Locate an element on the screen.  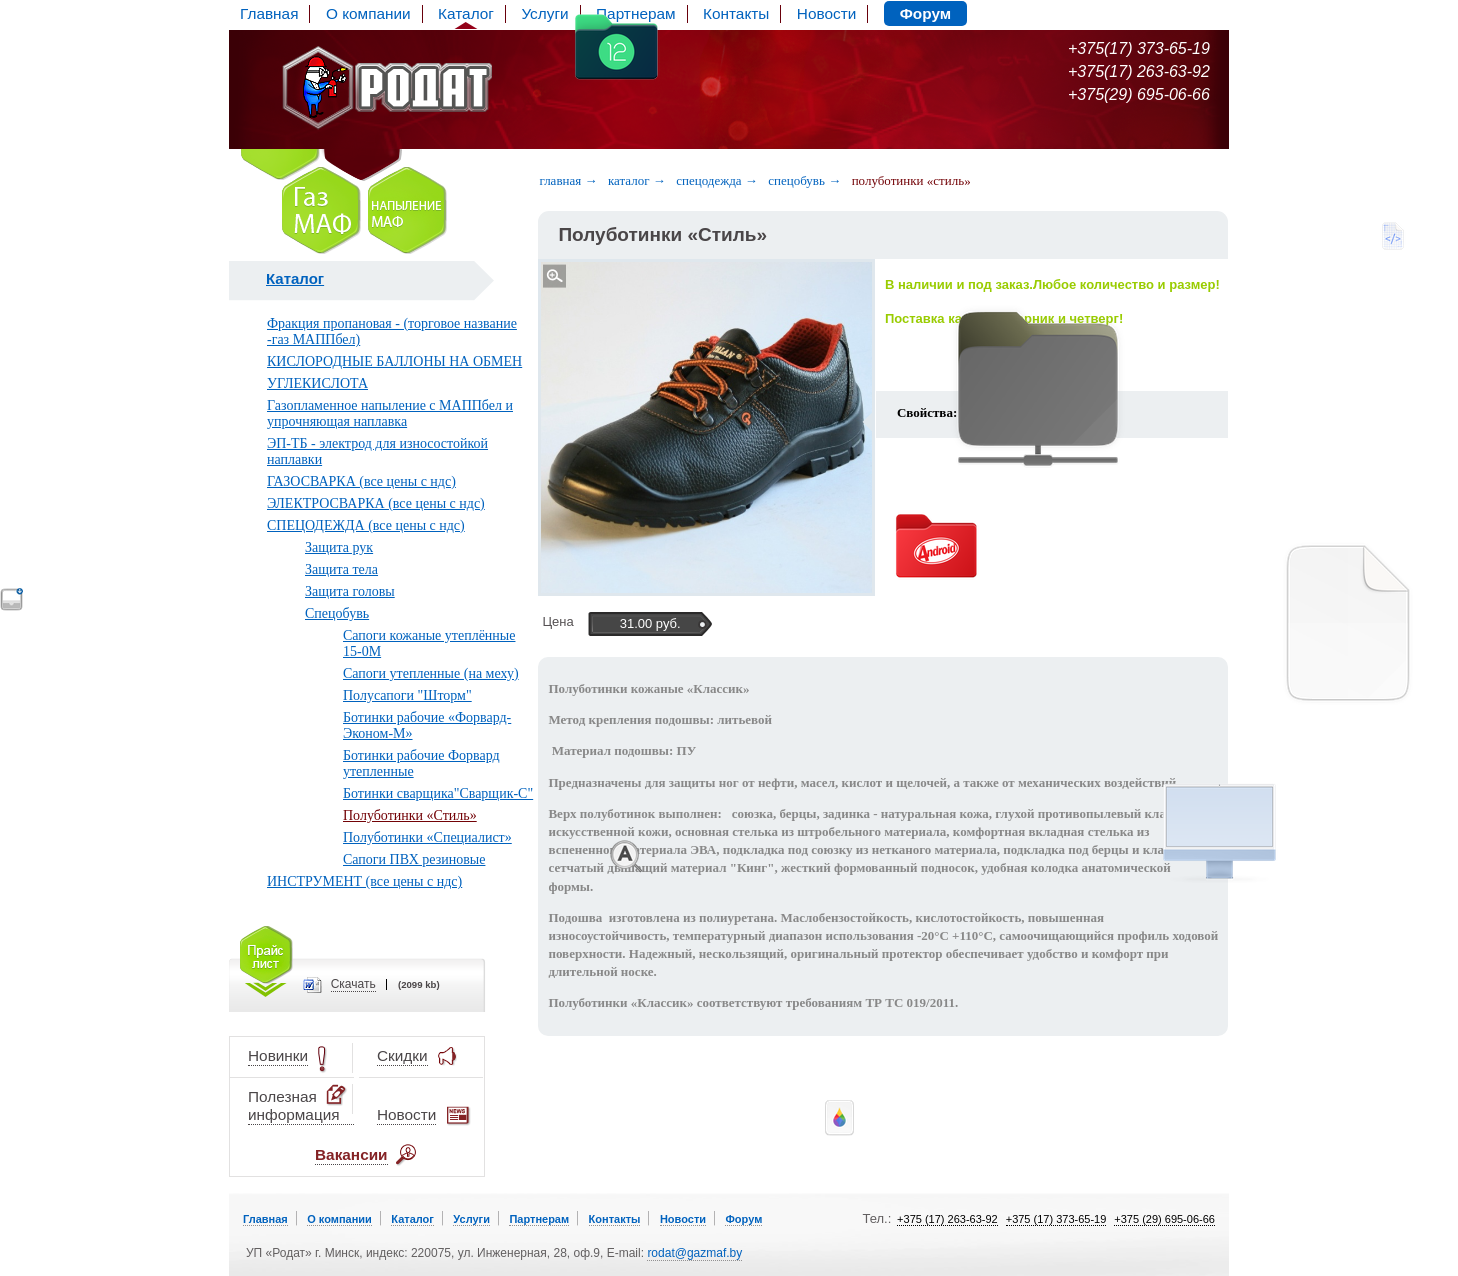
access files stored on a remote server is located at coordinates (1038, 386).